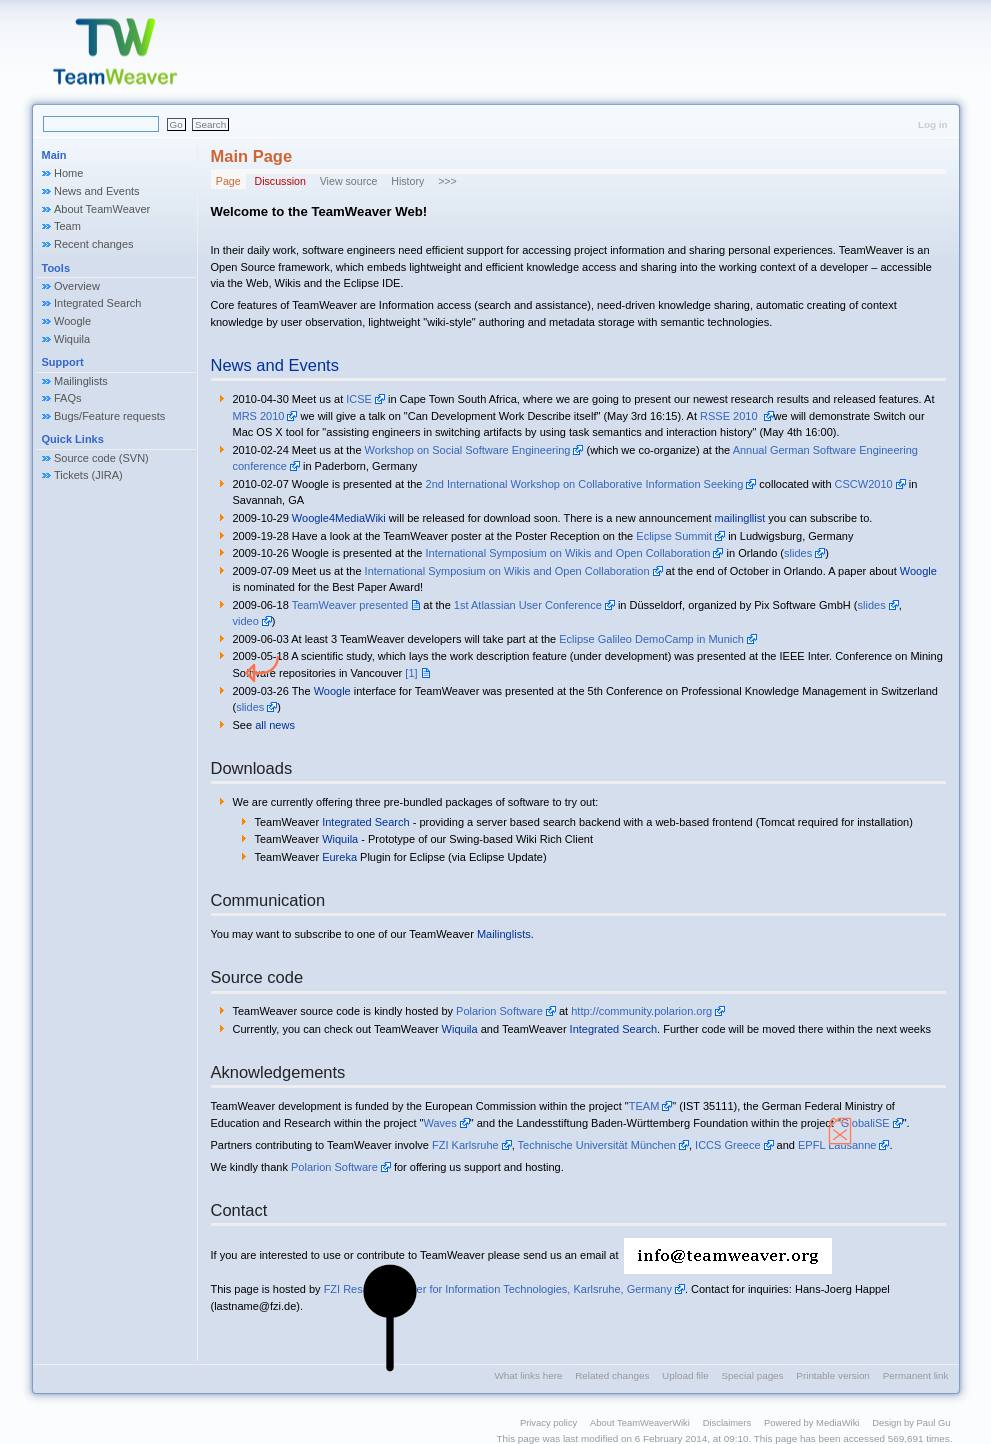 Image resolution: width=991 pixels, height=1444 pixels. Describe the element at coordinates (390, 1318) in the screenshot. I see `mark a location on the map` at that location.